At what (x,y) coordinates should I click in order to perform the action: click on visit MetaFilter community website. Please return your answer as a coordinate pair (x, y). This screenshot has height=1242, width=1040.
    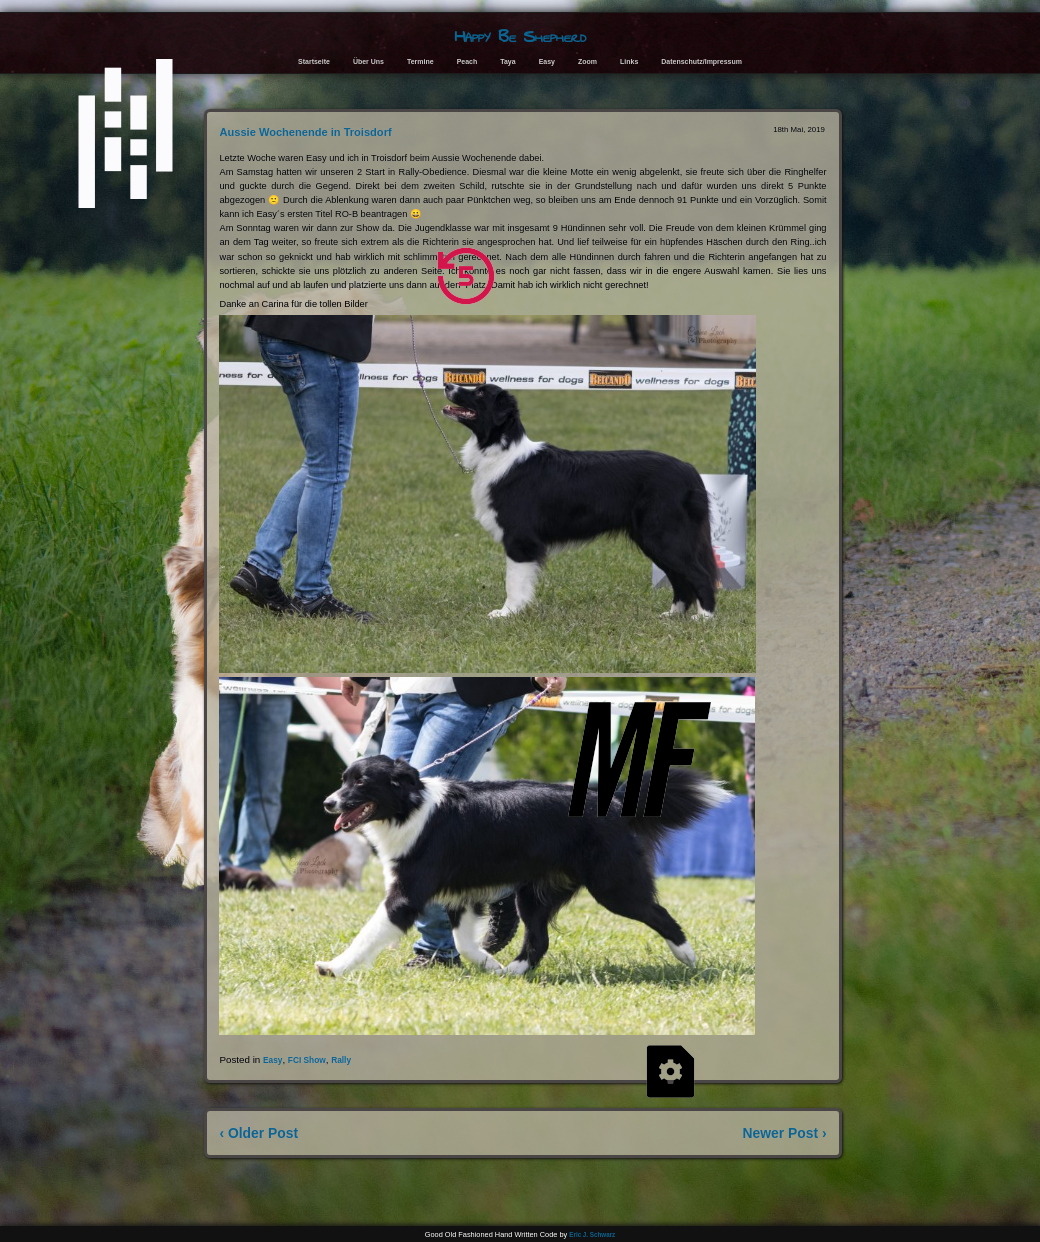
    Looking at the image, I should click on (639, 759).